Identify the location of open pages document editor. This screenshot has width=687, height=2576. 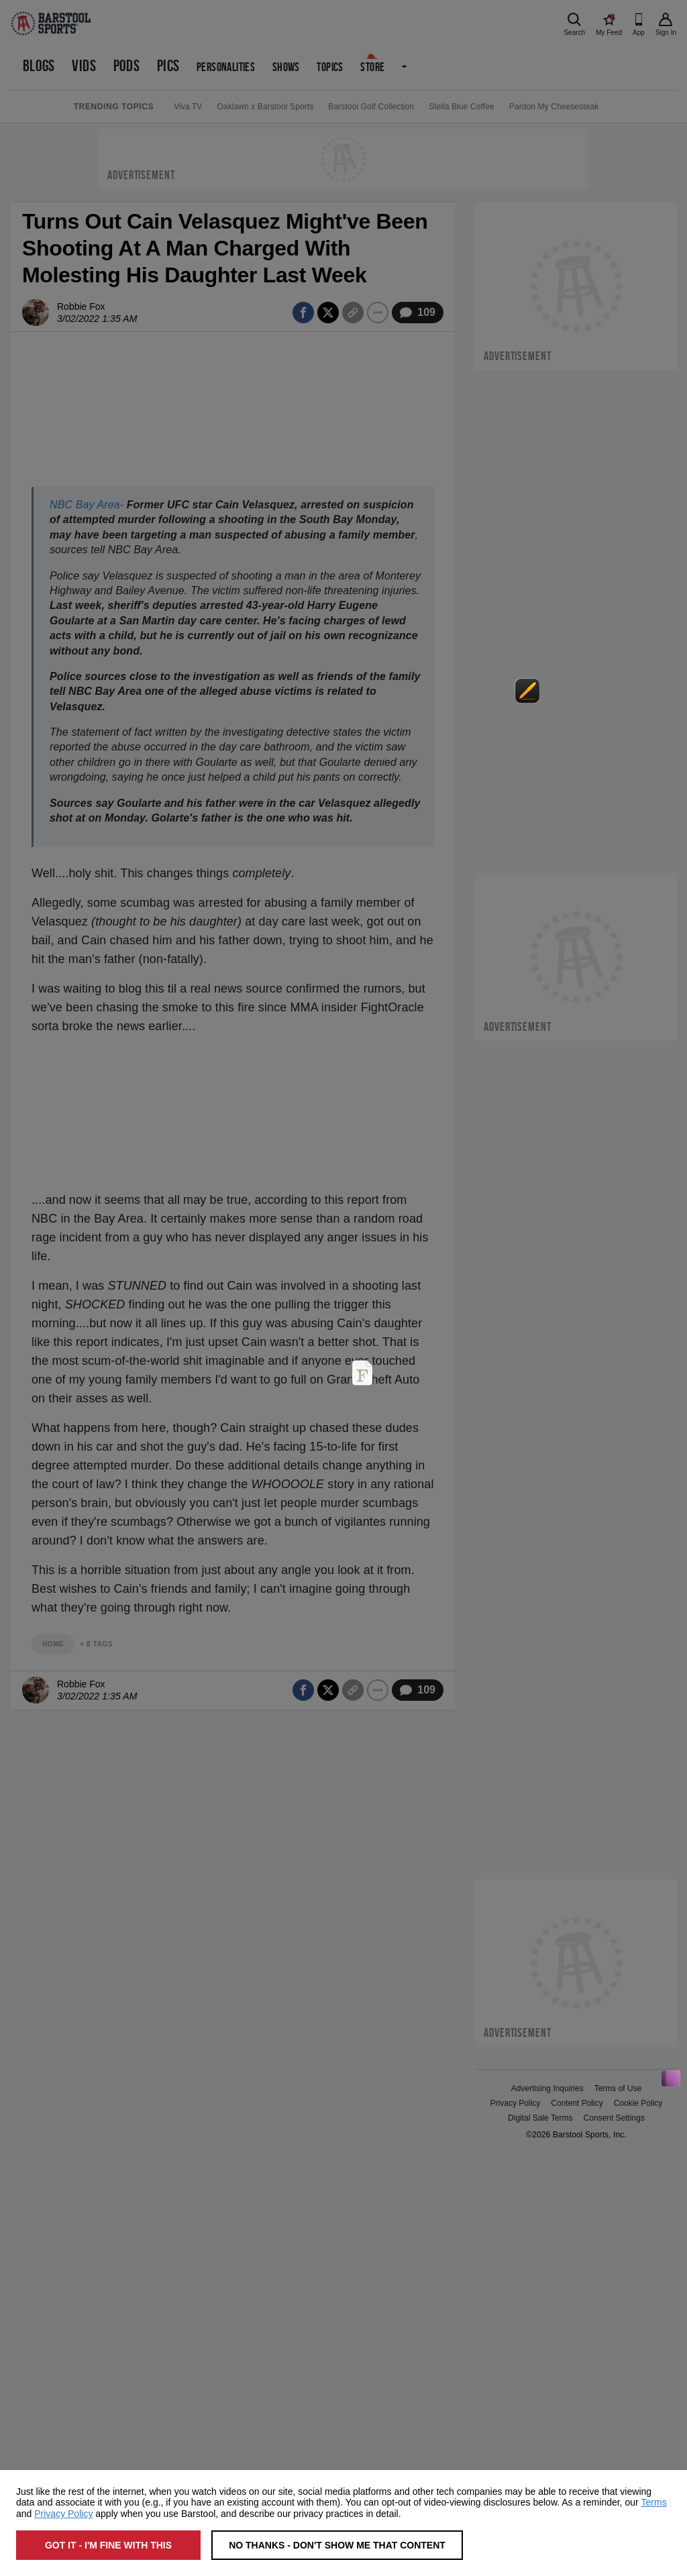
(527, 691).